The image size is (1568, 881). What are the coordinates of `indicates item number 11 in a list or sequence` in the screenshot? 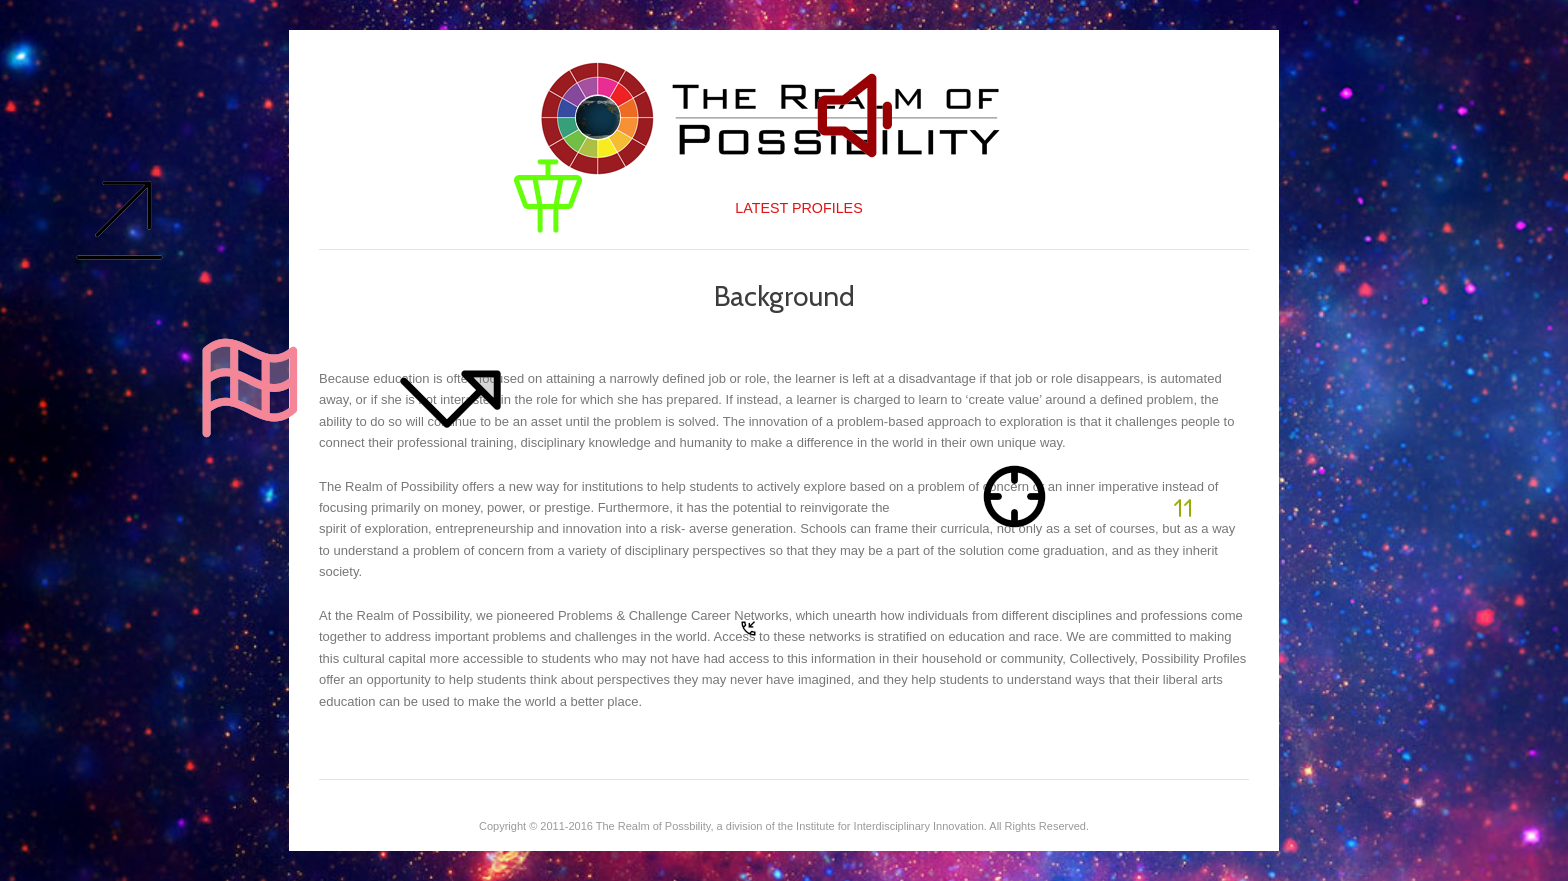 It's located at (1184, 508).